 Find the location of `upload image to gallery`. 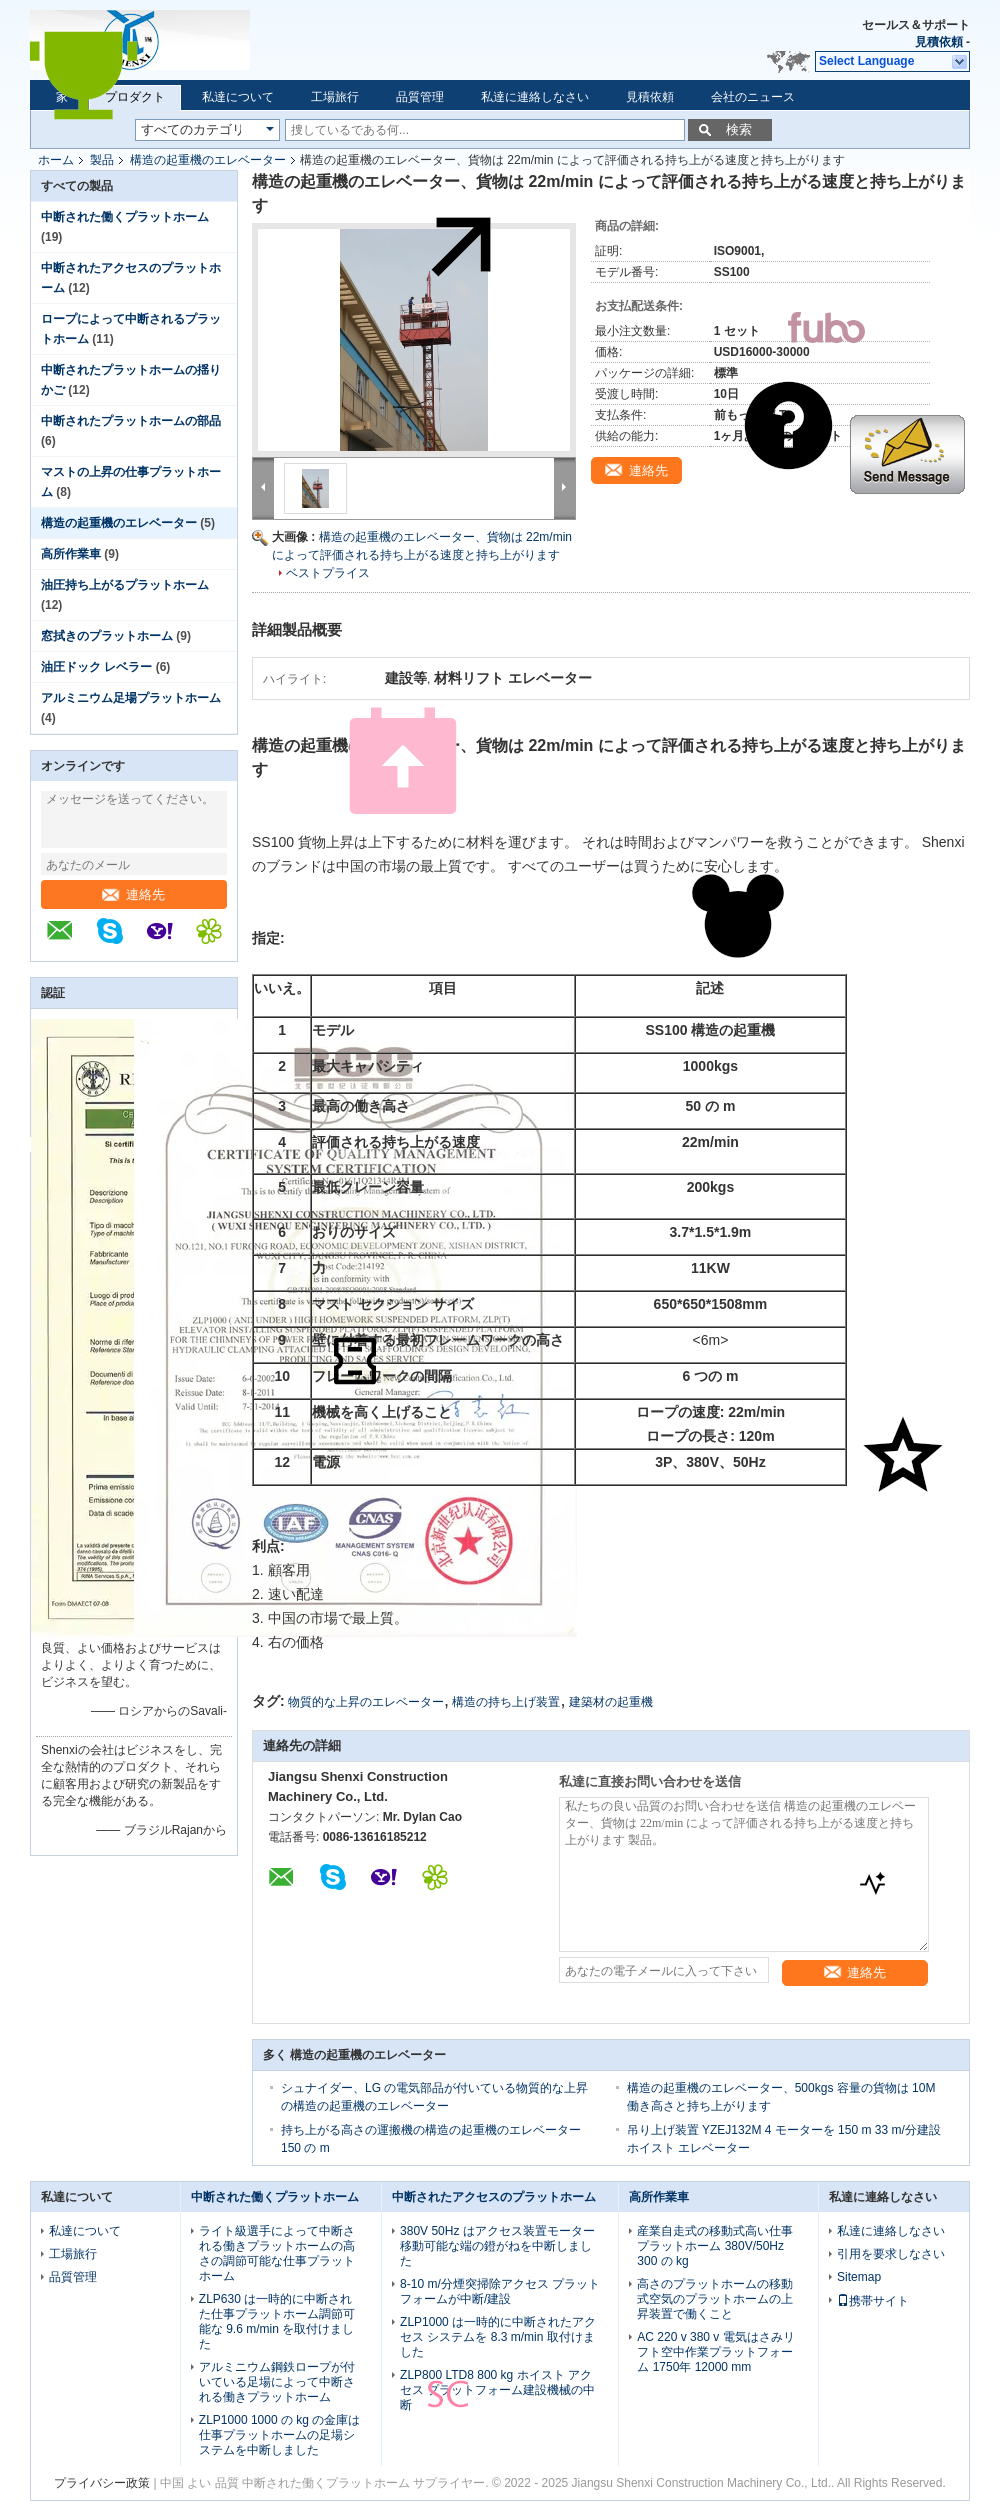

upload image to gallery is located at coordinates (403, 766).